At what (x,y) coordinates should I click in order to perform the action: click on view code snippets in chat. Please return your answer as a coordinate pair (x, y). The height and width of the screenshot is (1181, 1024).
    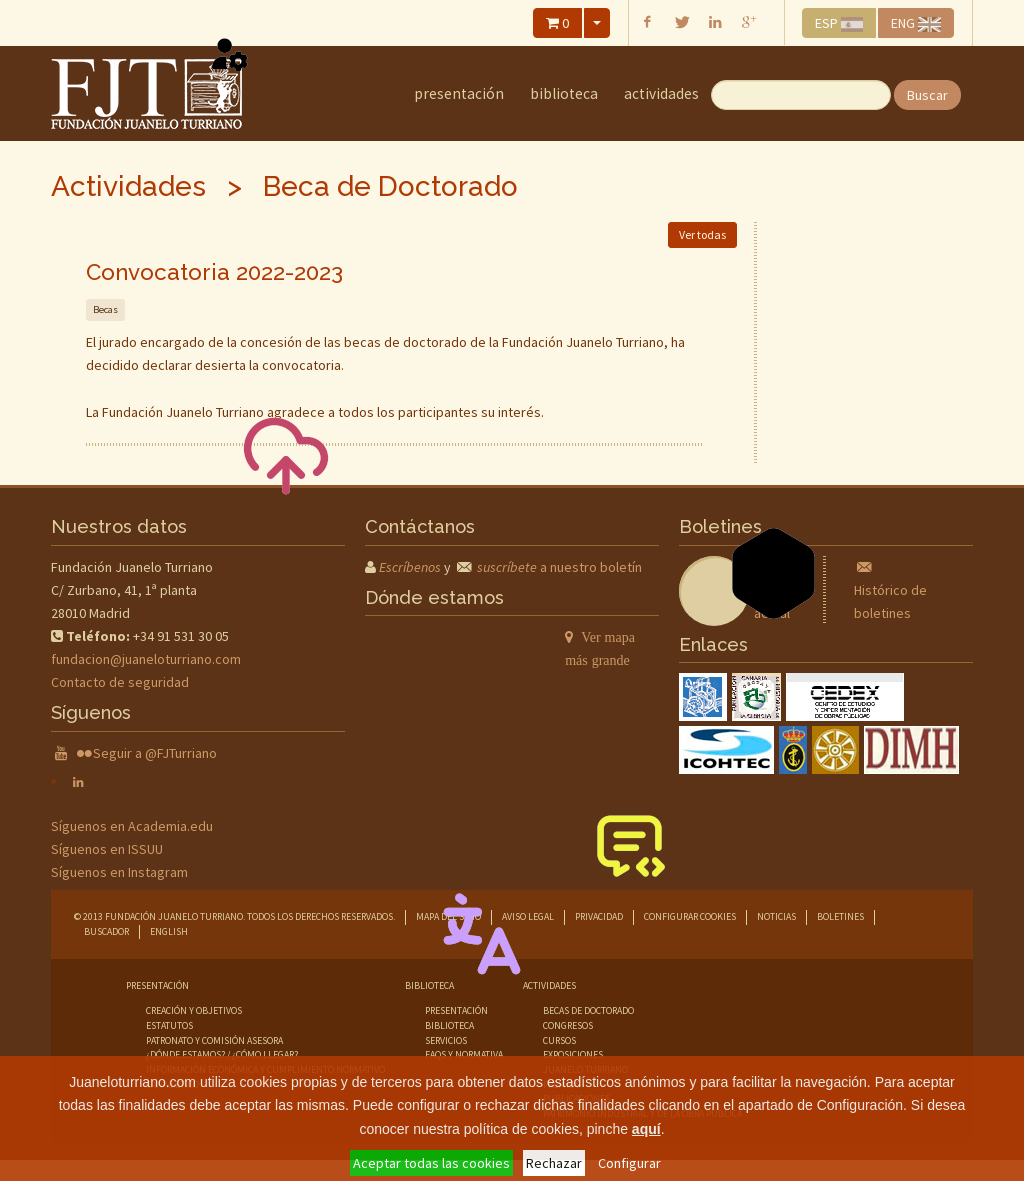
    Looking at the image, I should click on (629, 844).